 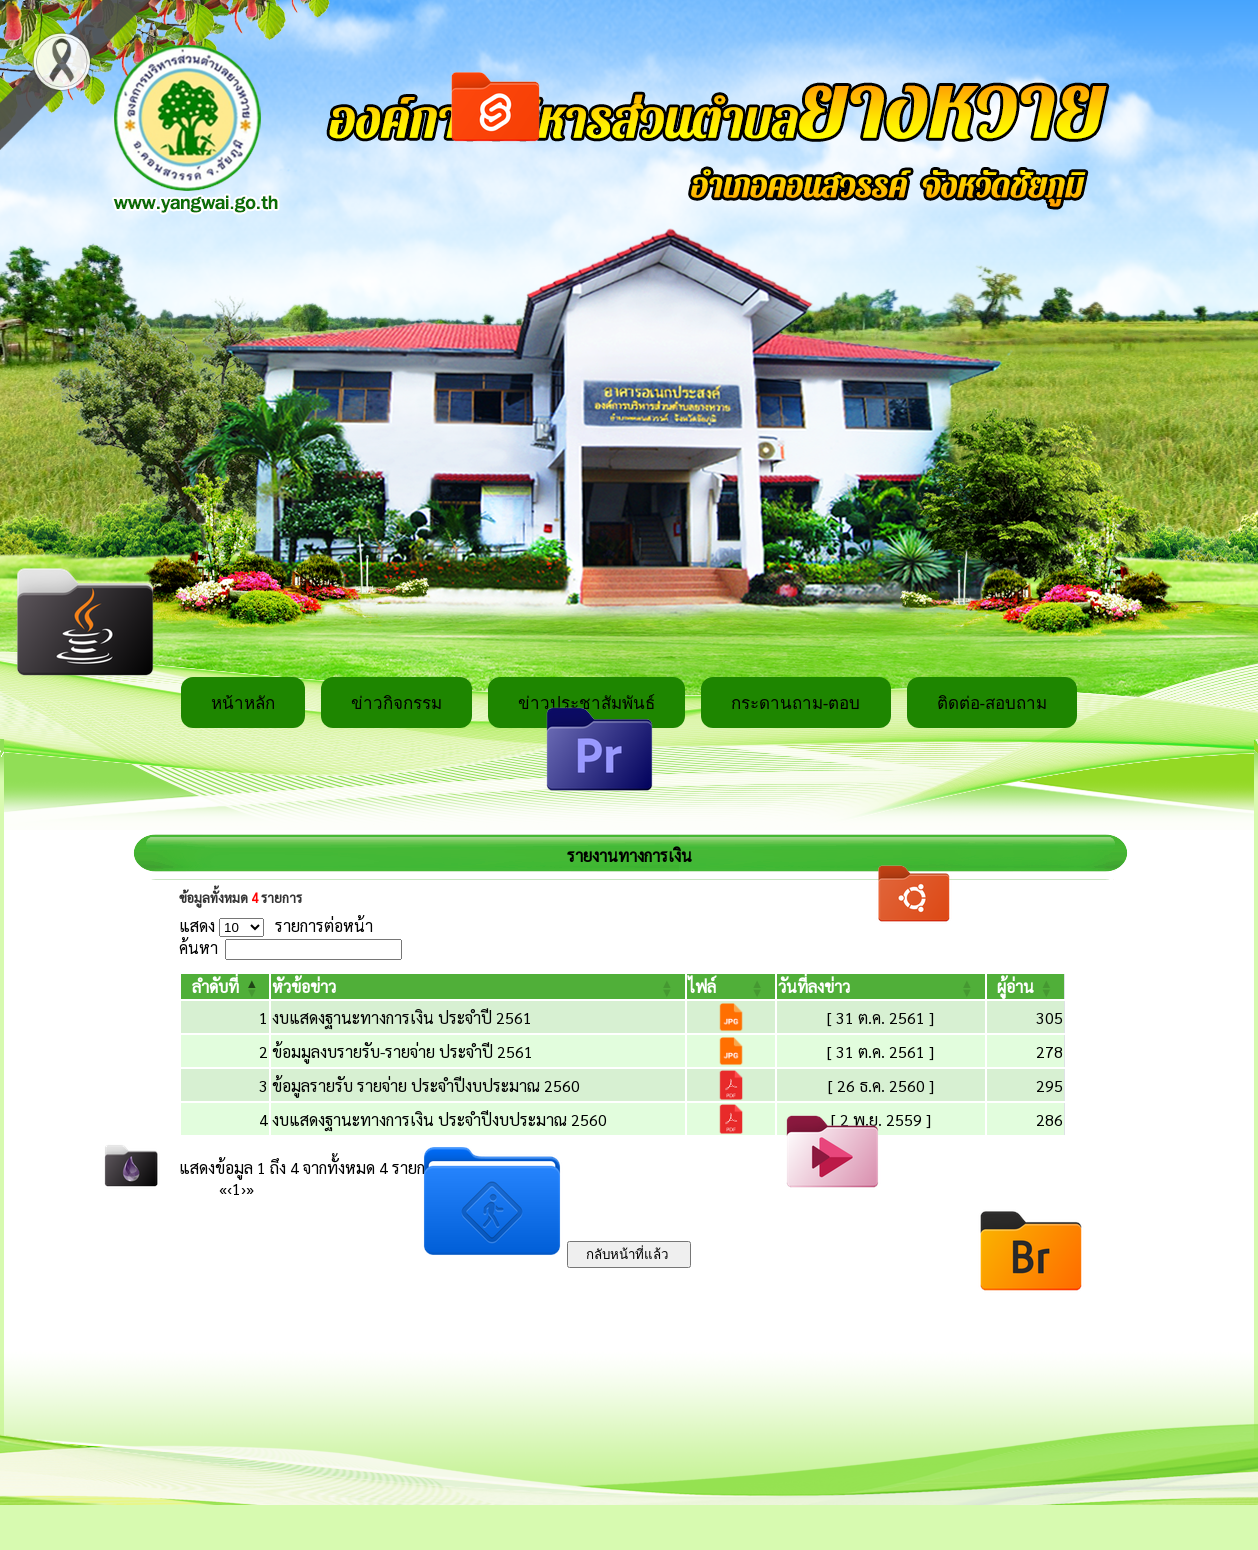 What do you see at coordinates (832, 1154) in the screenshot?
I see `open microsoft stream video folder` at bounding box center [832, 1154].